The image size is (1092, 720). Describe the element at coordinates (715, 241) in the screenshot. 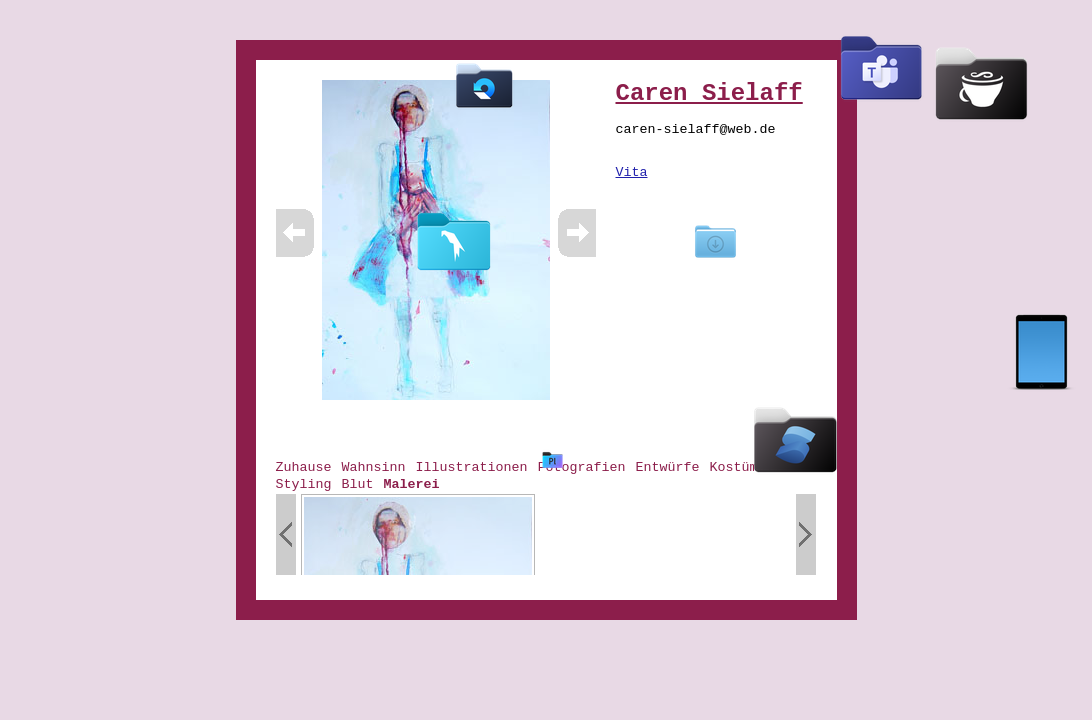

I see `open downloads folder` at that location.